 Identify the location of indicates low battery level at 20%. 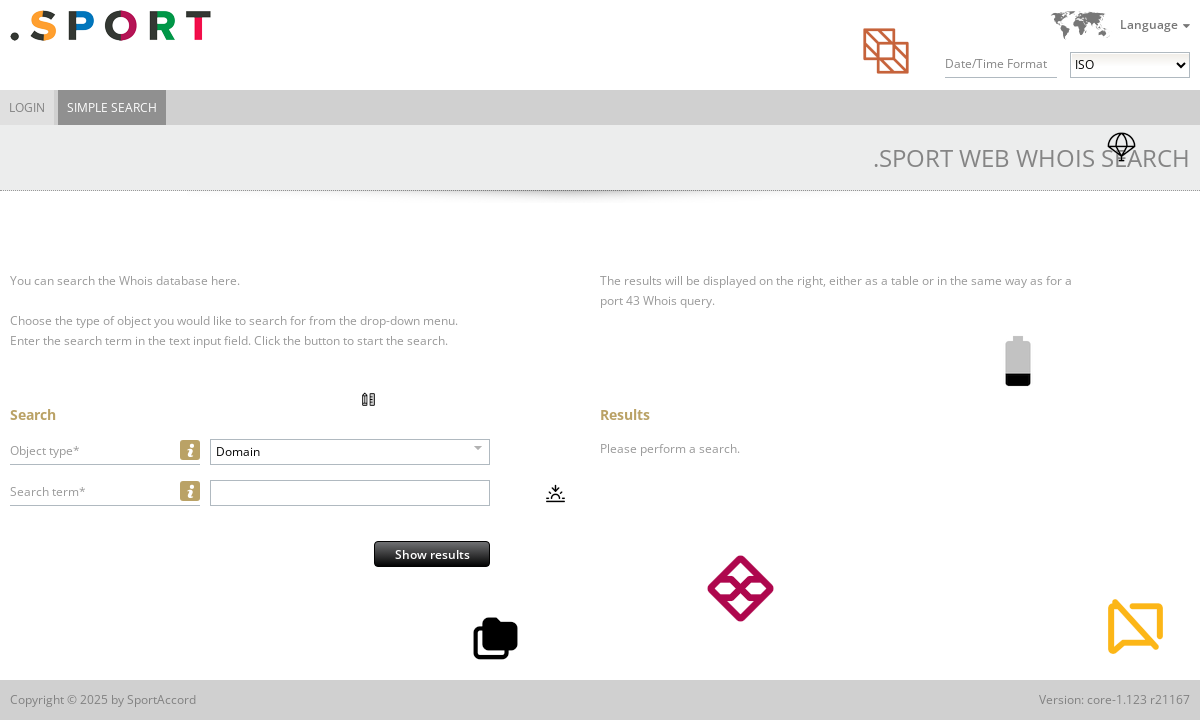
(1018, 361).